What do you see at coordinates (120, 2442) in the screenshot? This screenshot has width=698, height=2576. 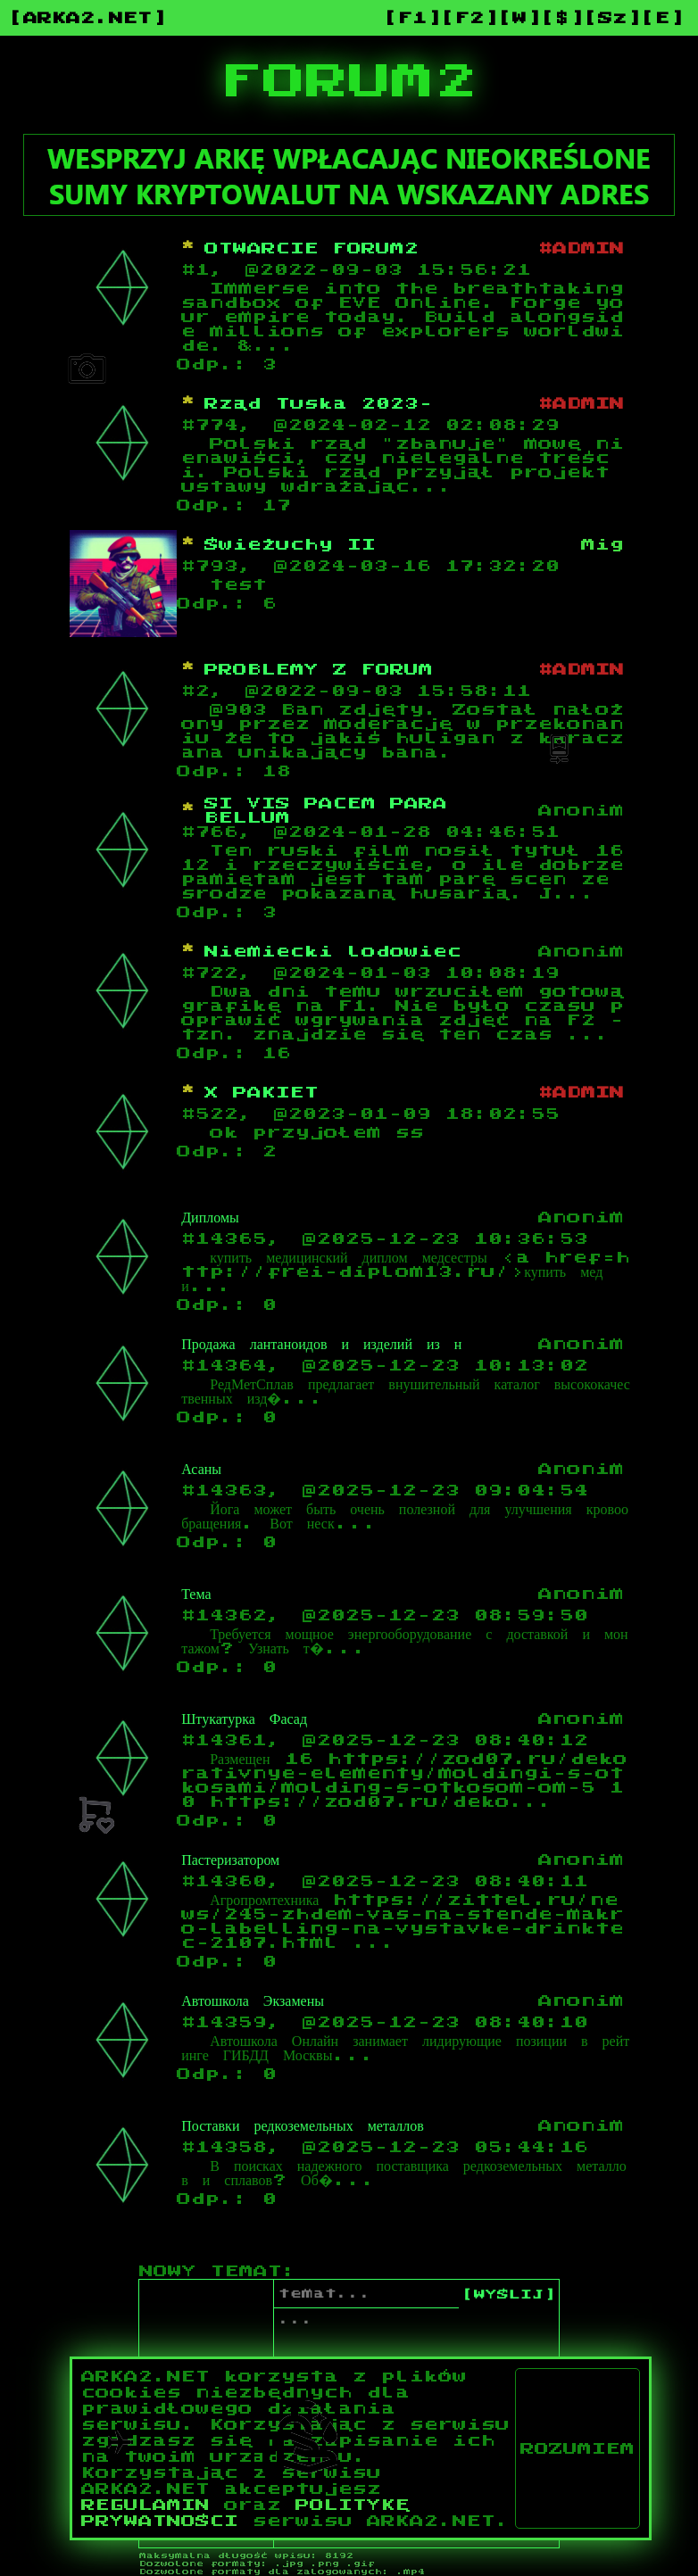 I see `enable airplane mode` at bounding box center [120, 2442].